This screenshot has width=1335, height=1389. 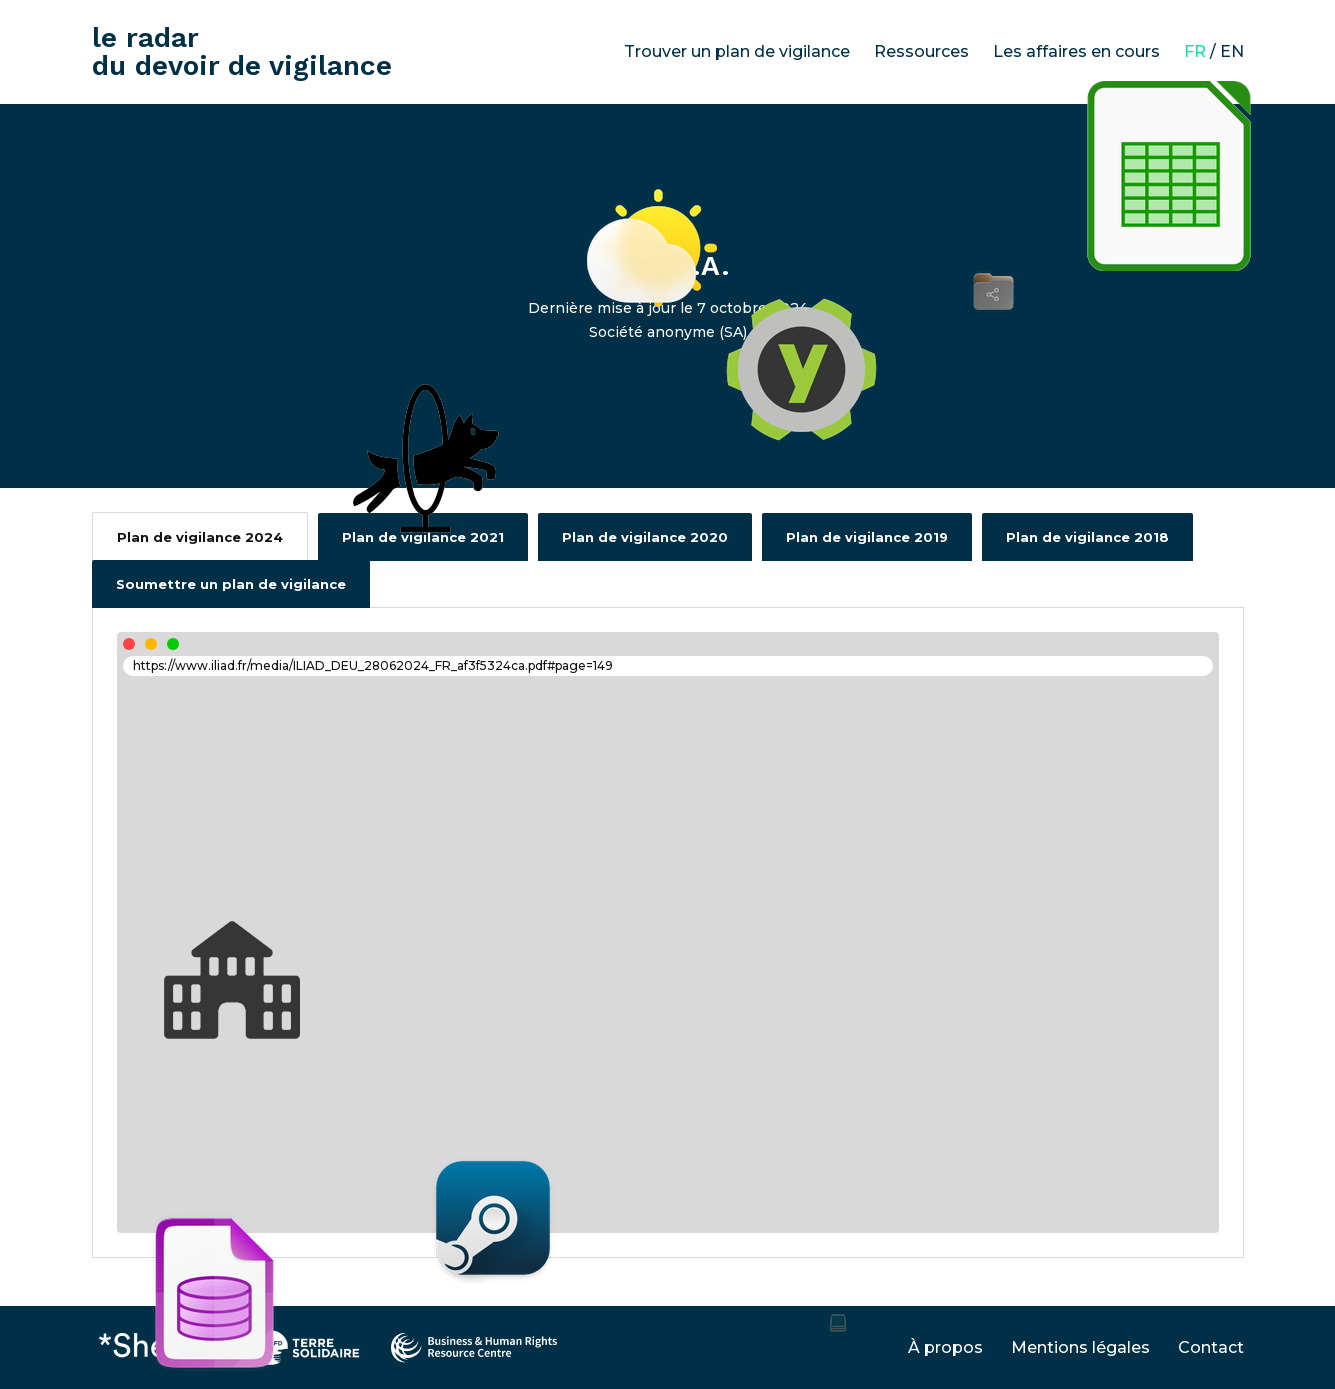 What do you see at coordinates (1169, 176) in the screenshot?
I see `open a LibreOffice Calc spreadsheet file` at bounding box center [1169, 176].